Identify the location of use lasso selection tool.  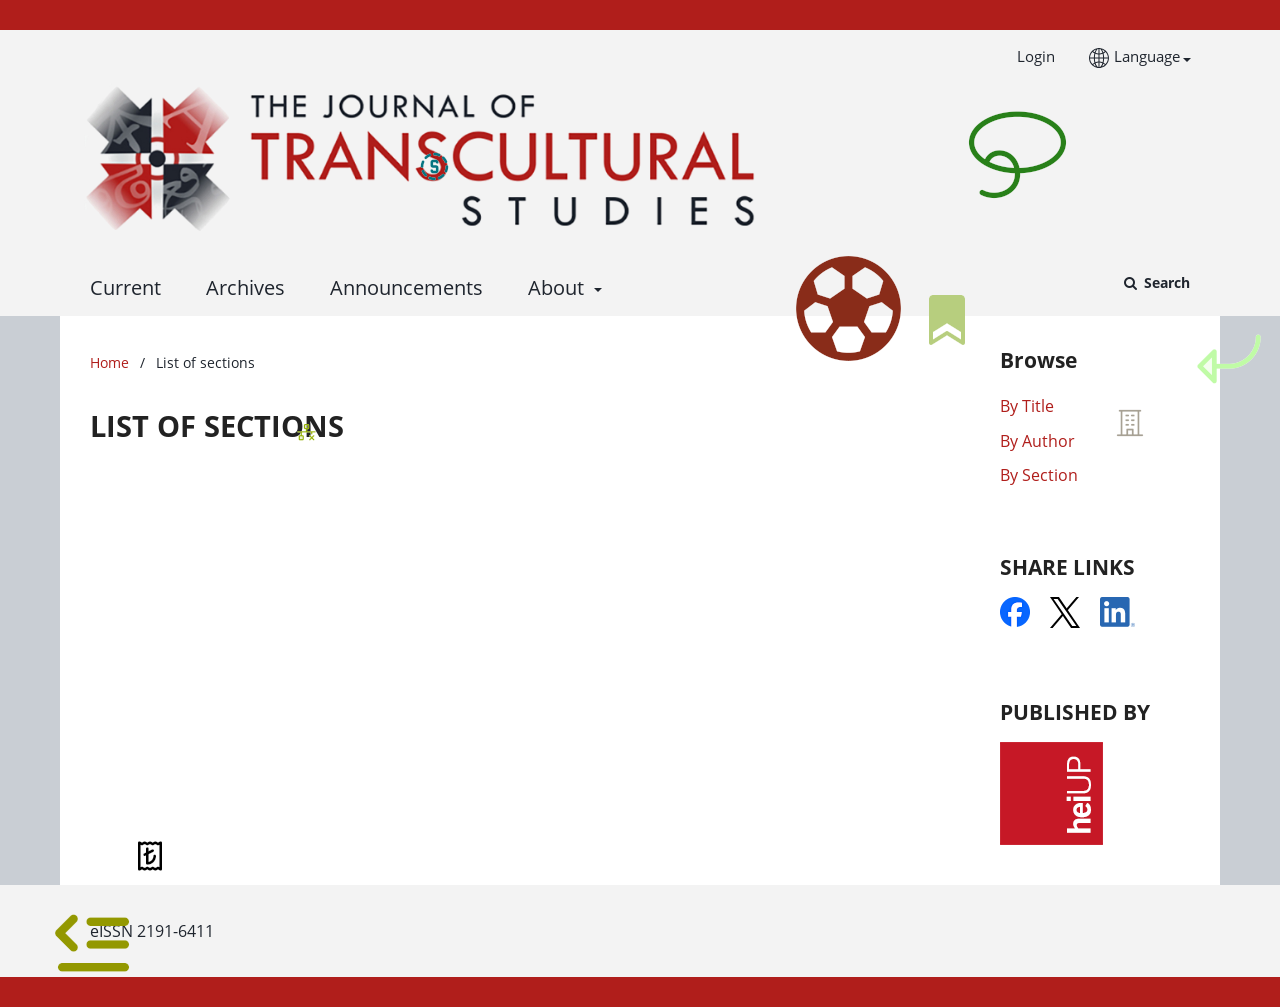
(1017, 149).